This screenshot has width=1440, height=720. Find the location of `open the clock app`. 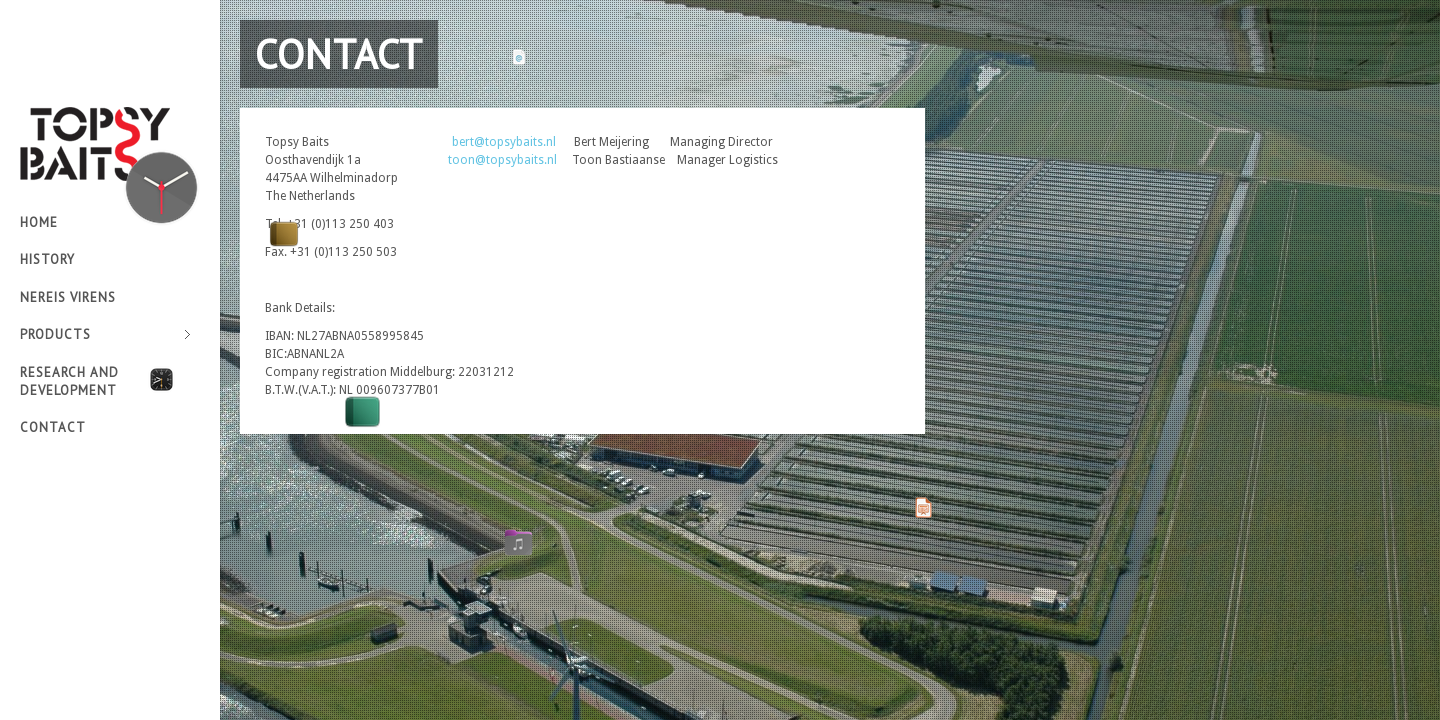

open the clock app is located at coordinates (161, 379).